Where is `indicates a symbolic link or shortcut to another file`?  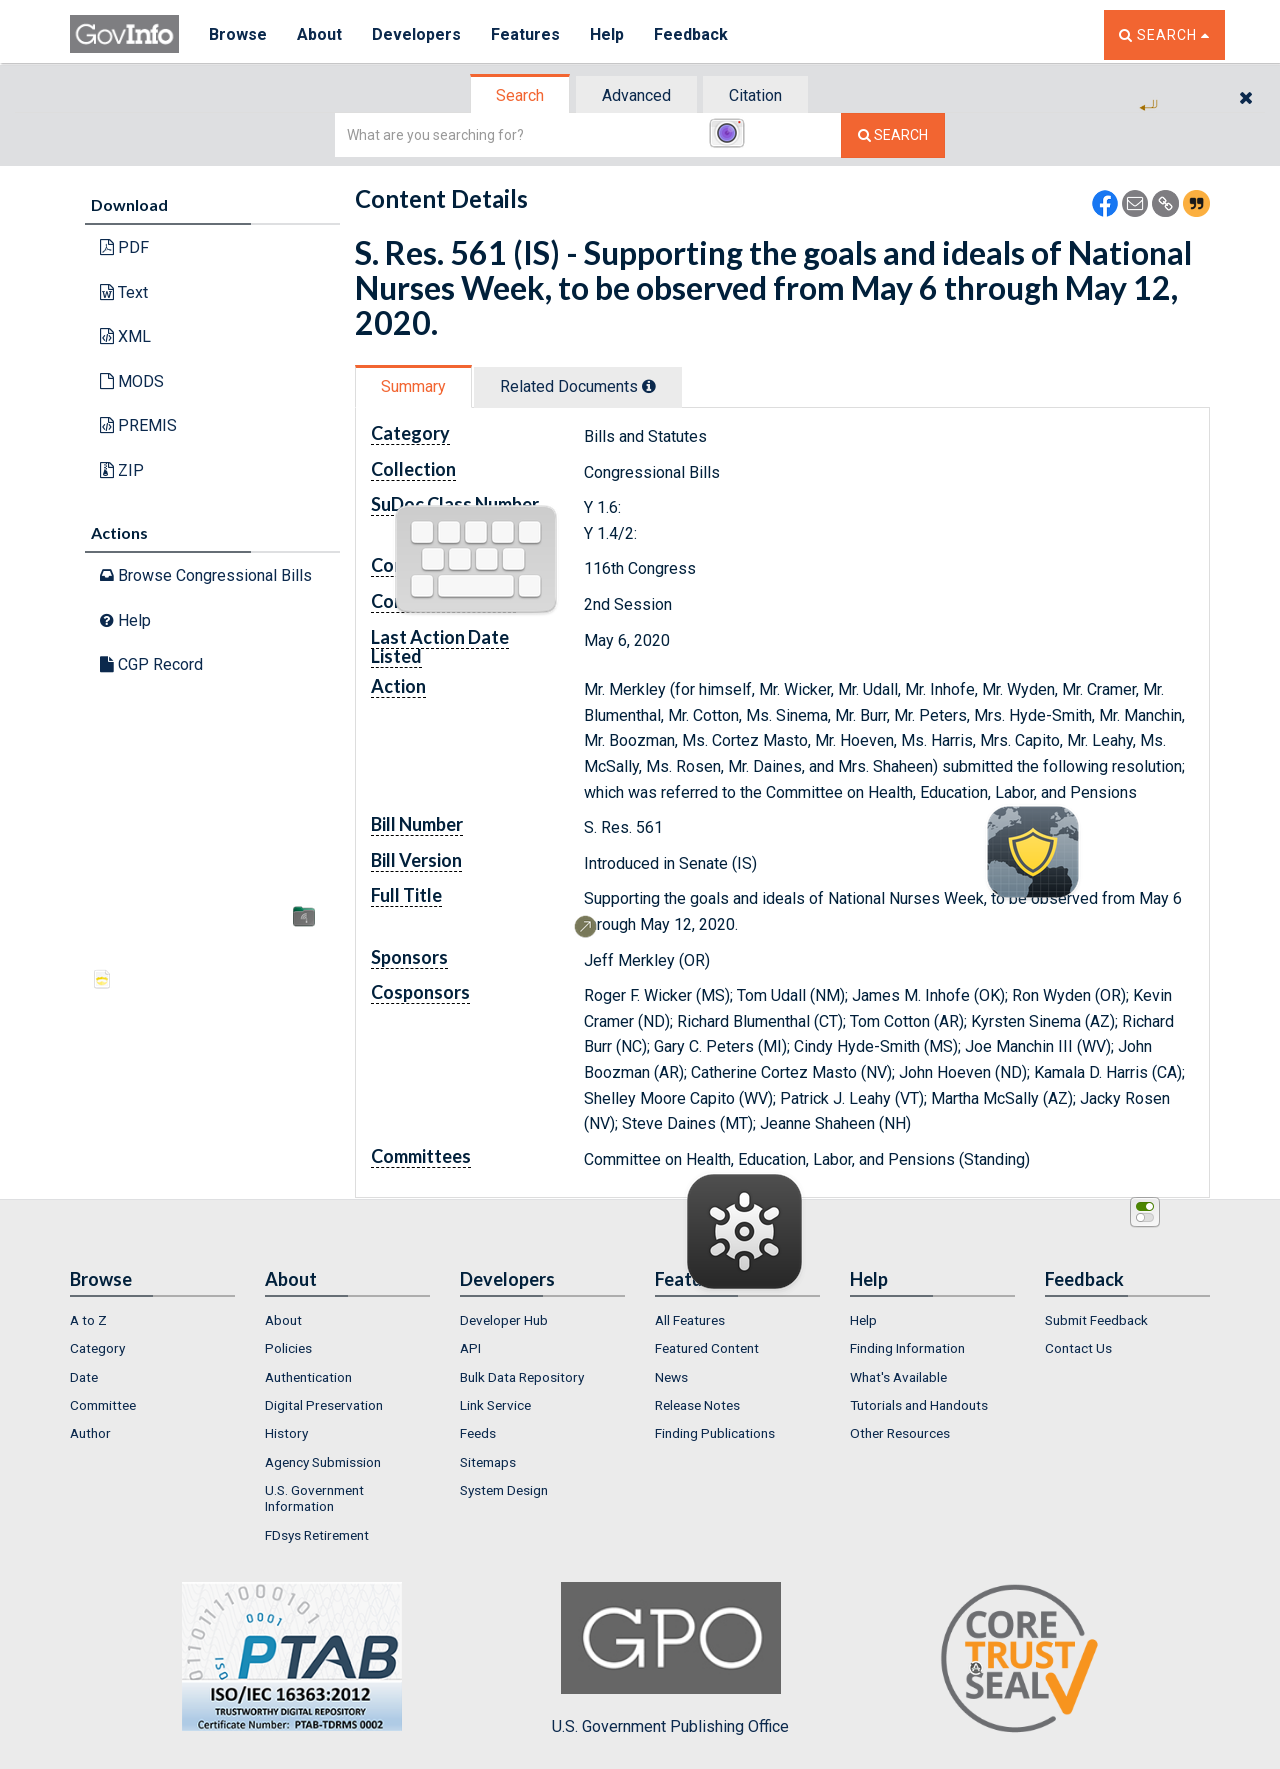
indicates a symbolic link or shortcut to another file is located at coordinates (585, 926).